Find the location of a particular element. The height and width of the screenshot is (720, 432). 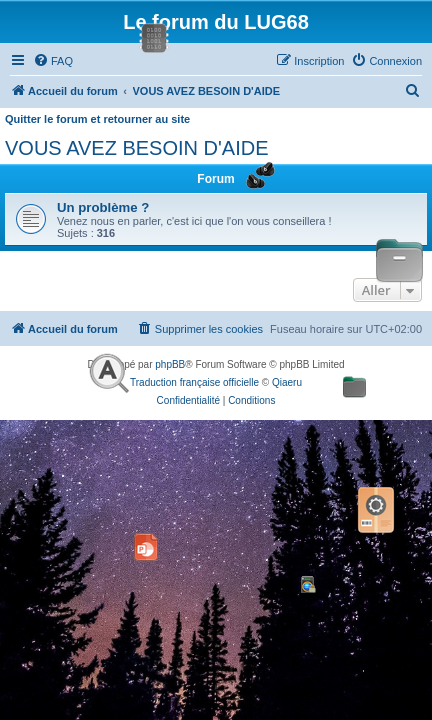

indicates package manager is processing is located at coordinates (376, 510).